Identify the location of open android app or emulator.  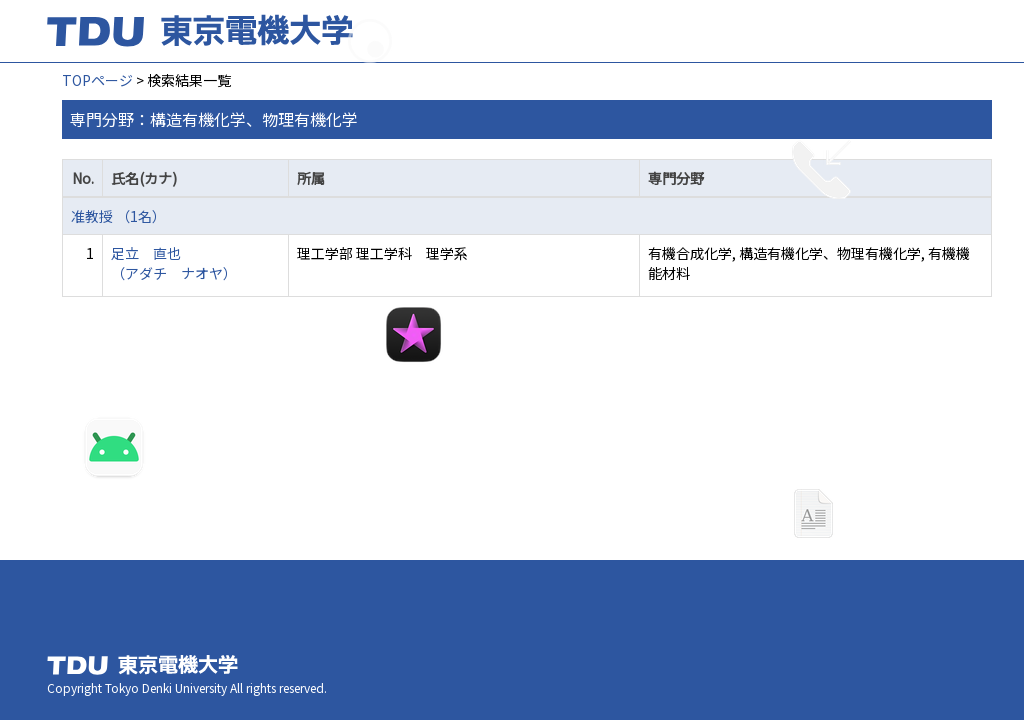
(114, 447).